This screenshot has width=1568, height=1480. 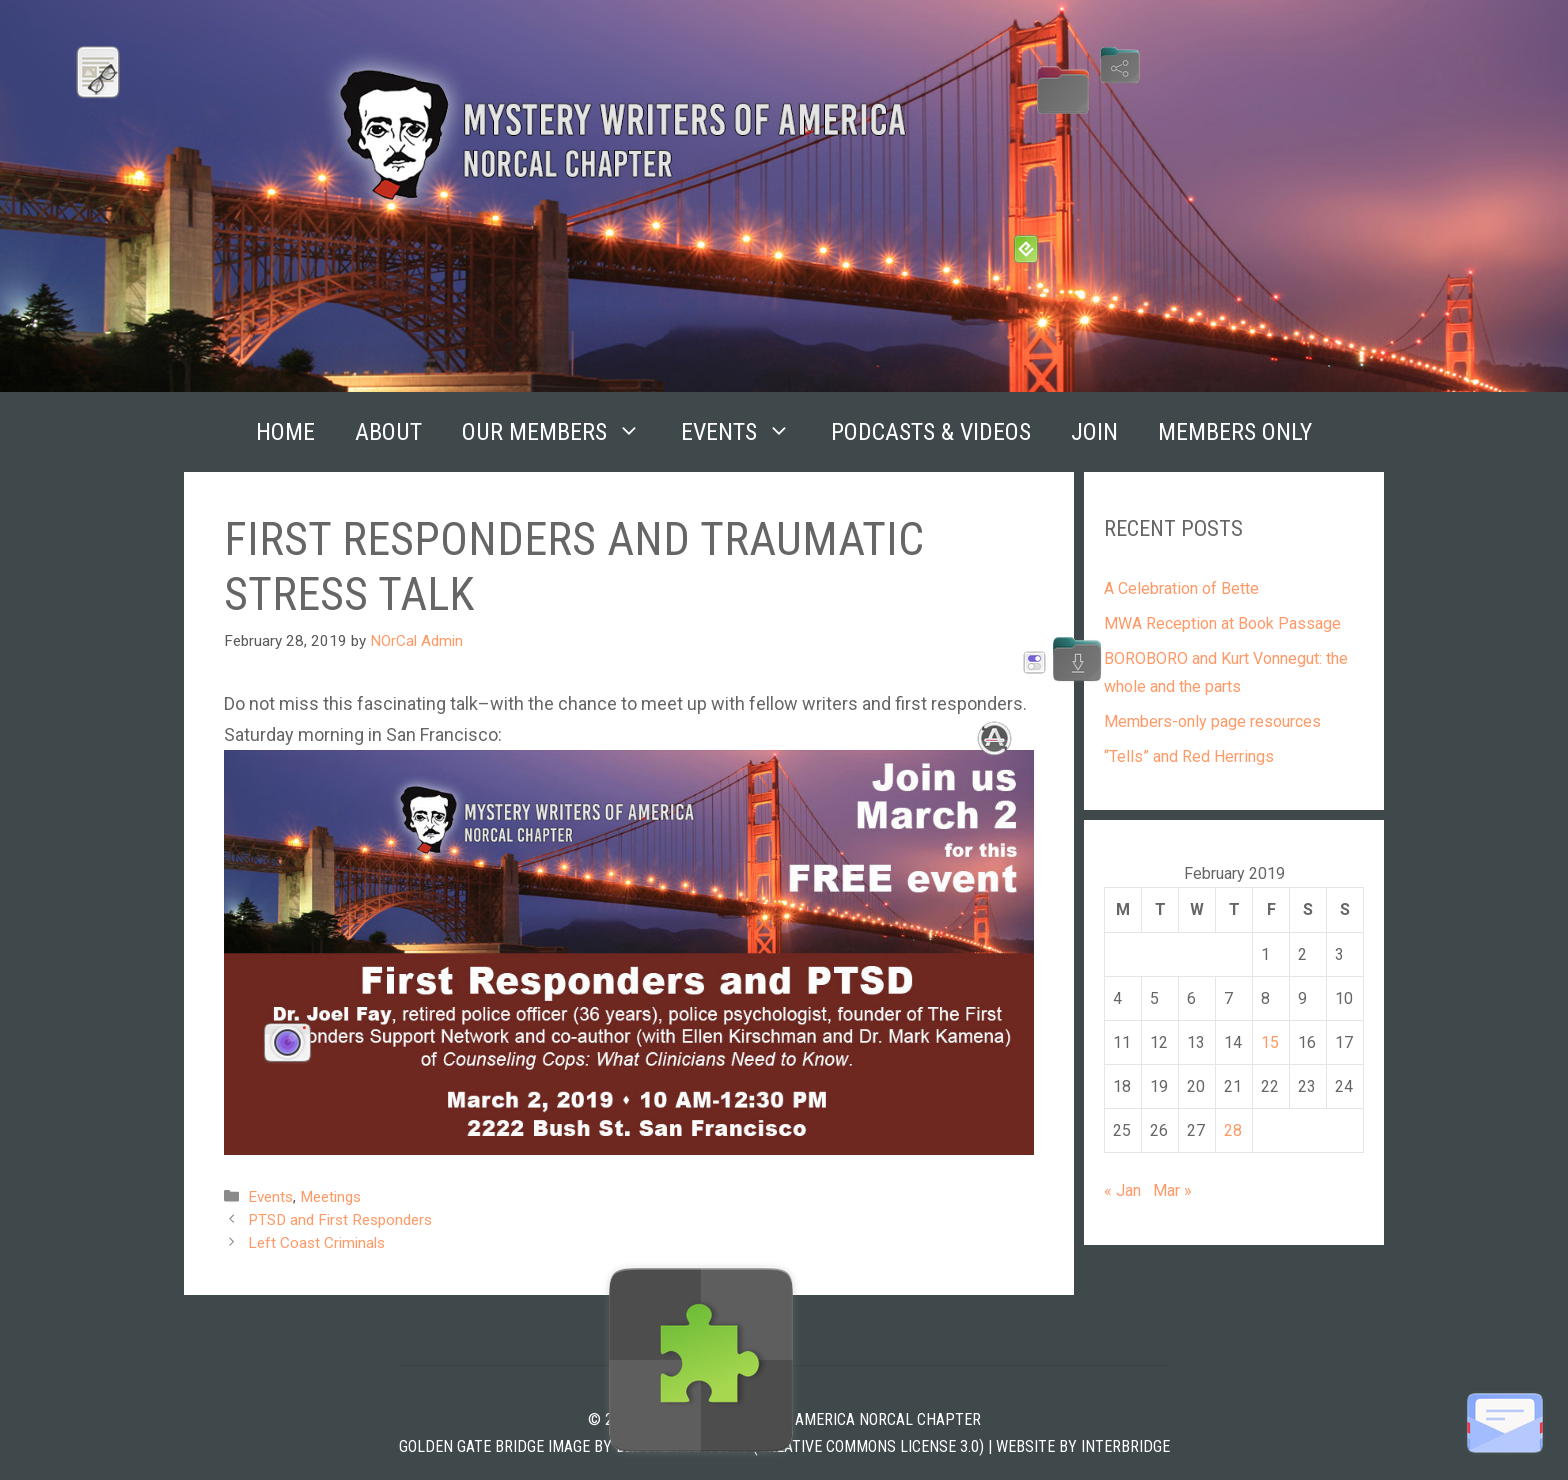 What do you see at coordinates (1505, 1423) in the screenshot?
I see `open evolution email and calendar application` at bounding box center [1505, 1423].